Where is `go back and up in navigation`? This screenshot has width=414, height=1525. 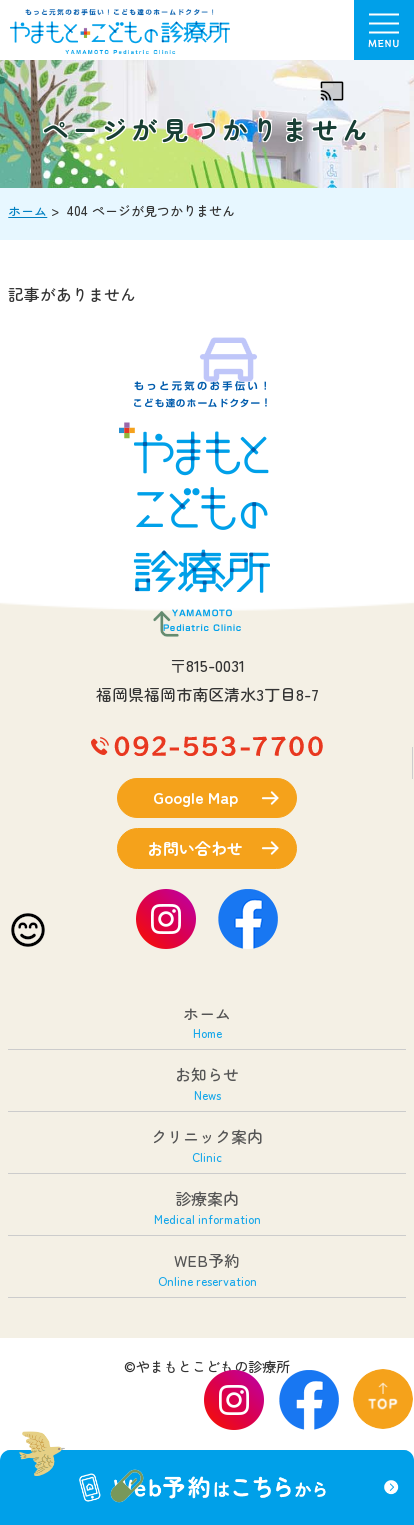 go back and up in navigation is located at coordinates (166, 624).